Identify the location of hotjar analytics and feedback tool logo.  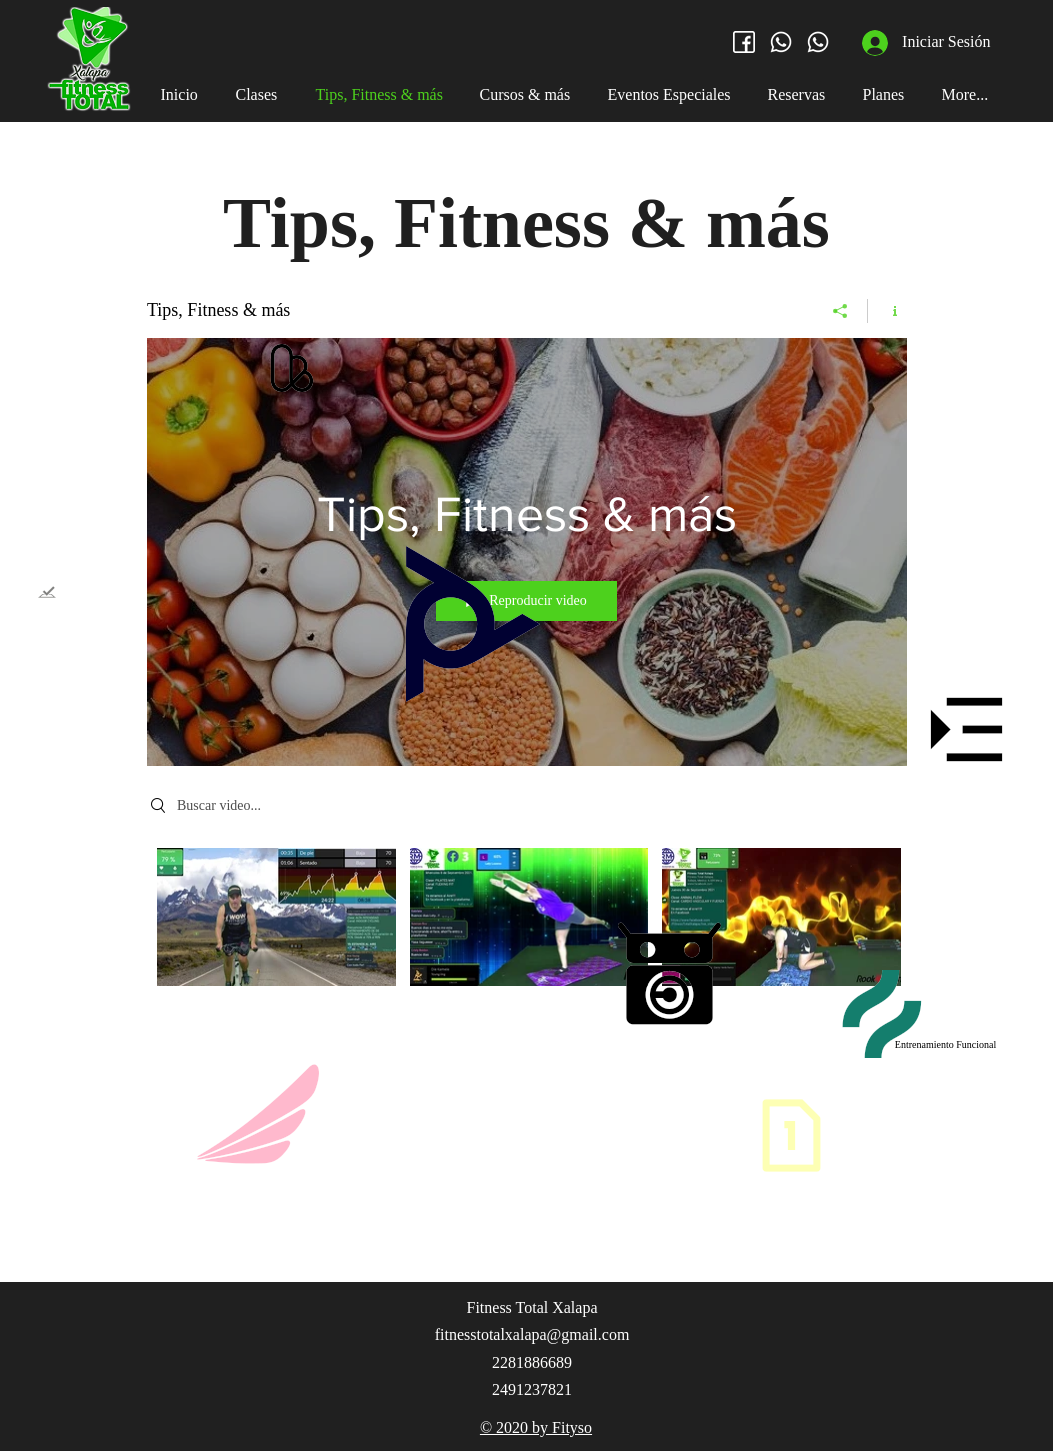
(881, 1014).